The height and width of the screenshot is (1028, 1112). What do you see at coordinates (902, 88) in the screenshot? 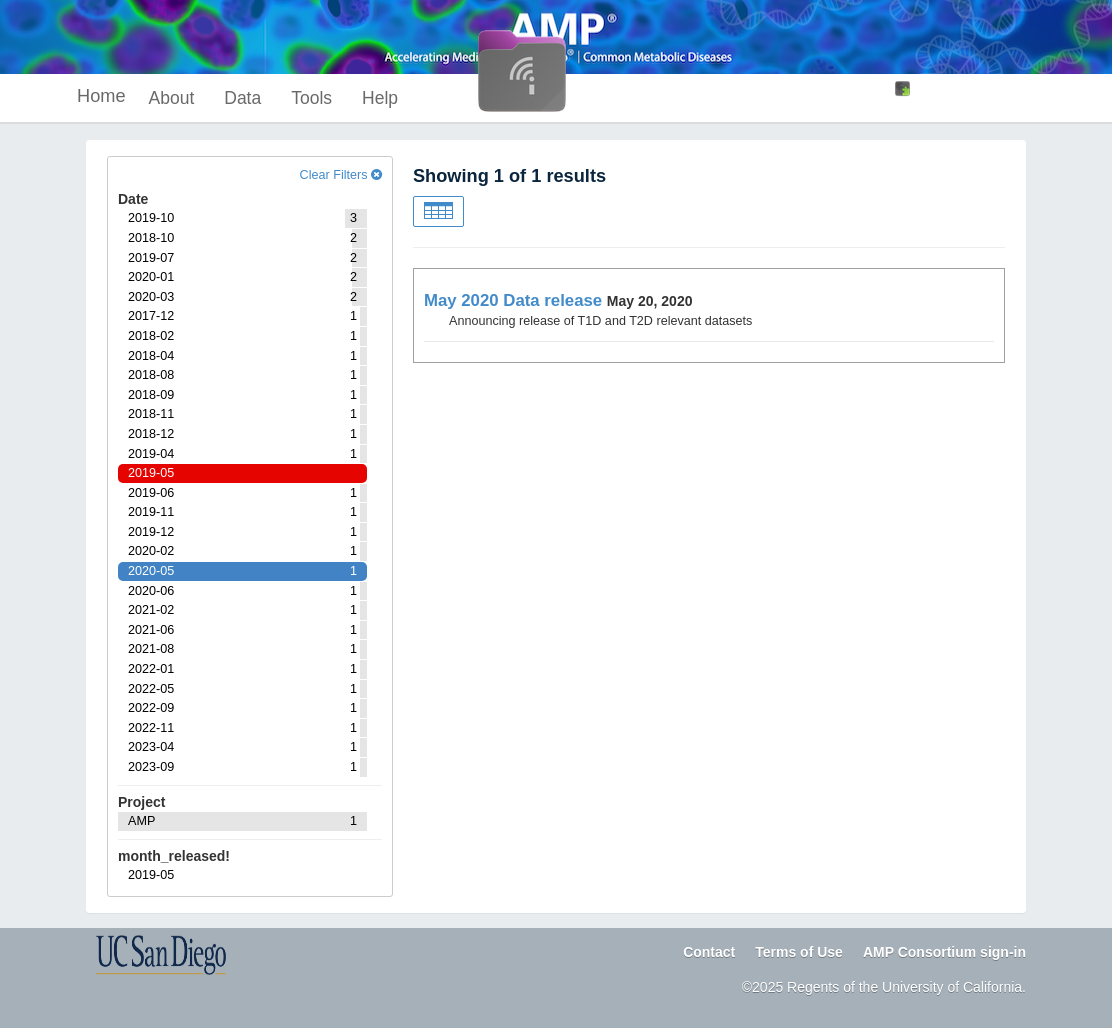
I see `open gnome extensions manager` at bounding box center [902, 88].